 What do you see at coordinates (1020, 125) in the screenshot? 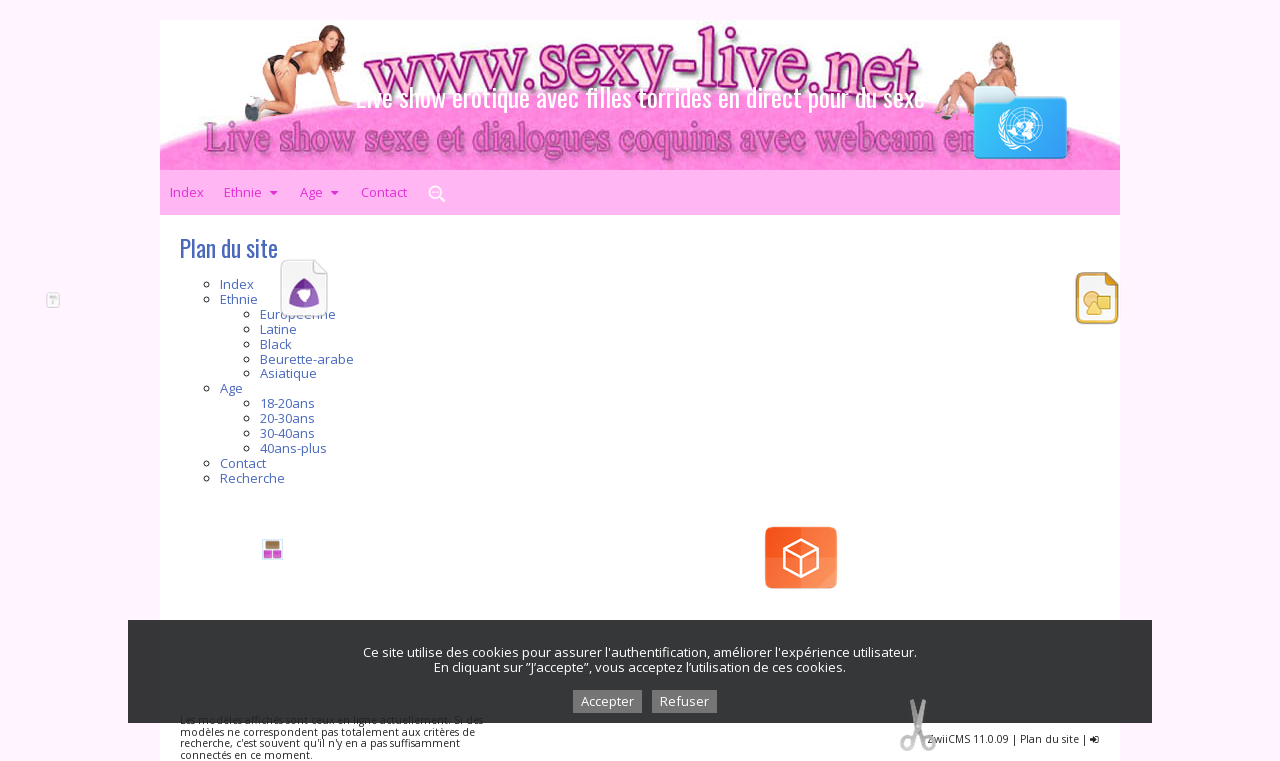
I see `open language learning resources folder` at bounding box center [1020, 125].